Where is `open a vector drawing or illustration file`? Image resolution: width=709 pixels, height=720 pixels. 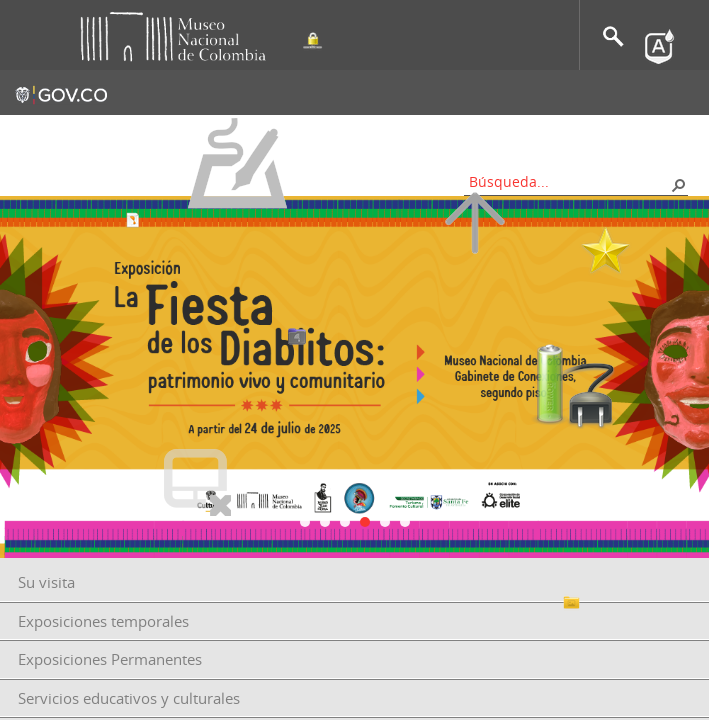 open a vector drawing or illustration file is located at coordinates (133, 220).